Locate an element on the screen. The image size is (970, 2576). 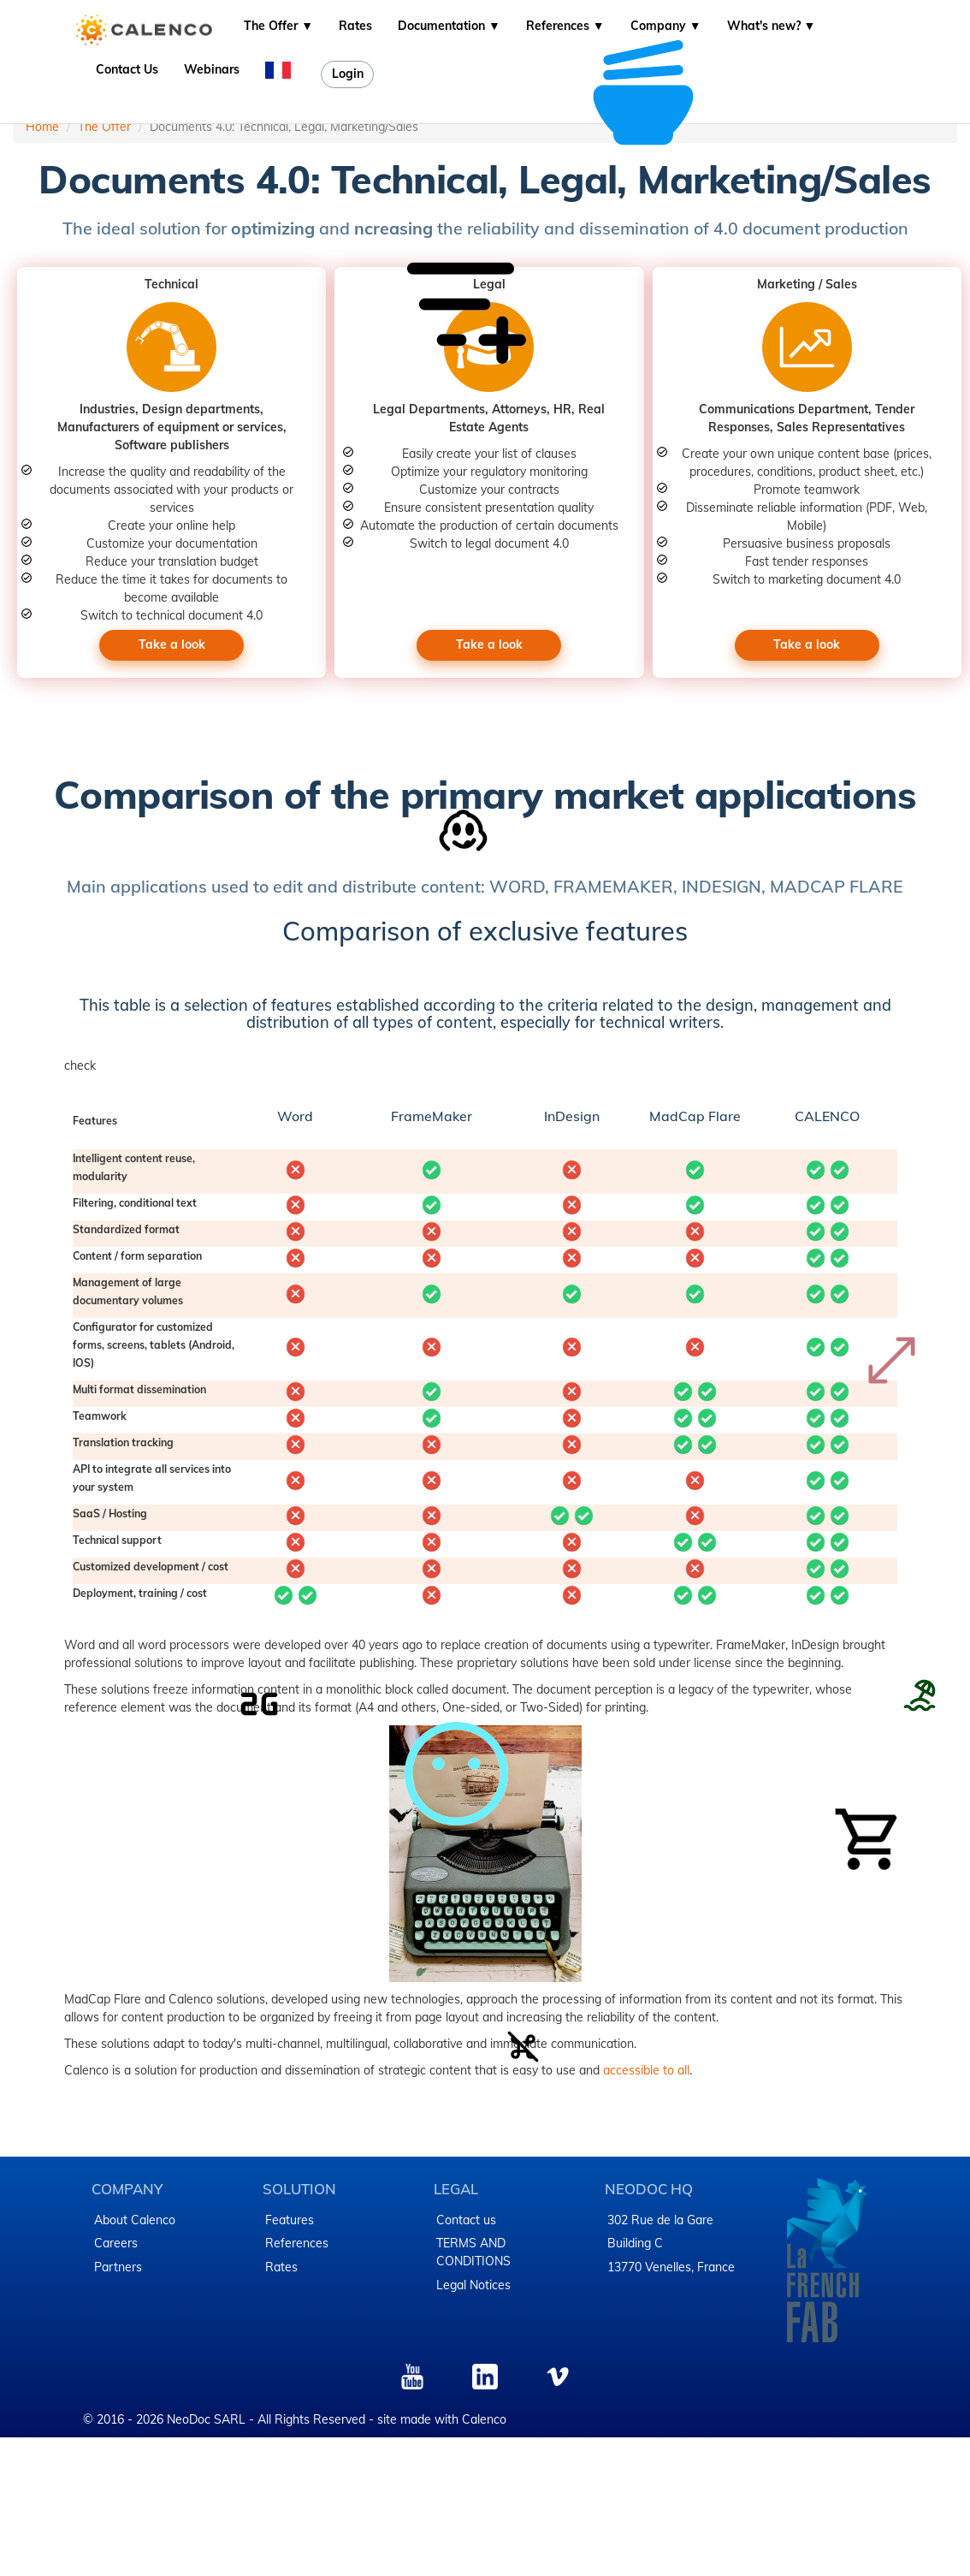
view your shopping cart is located at coordinates (869, 1839).